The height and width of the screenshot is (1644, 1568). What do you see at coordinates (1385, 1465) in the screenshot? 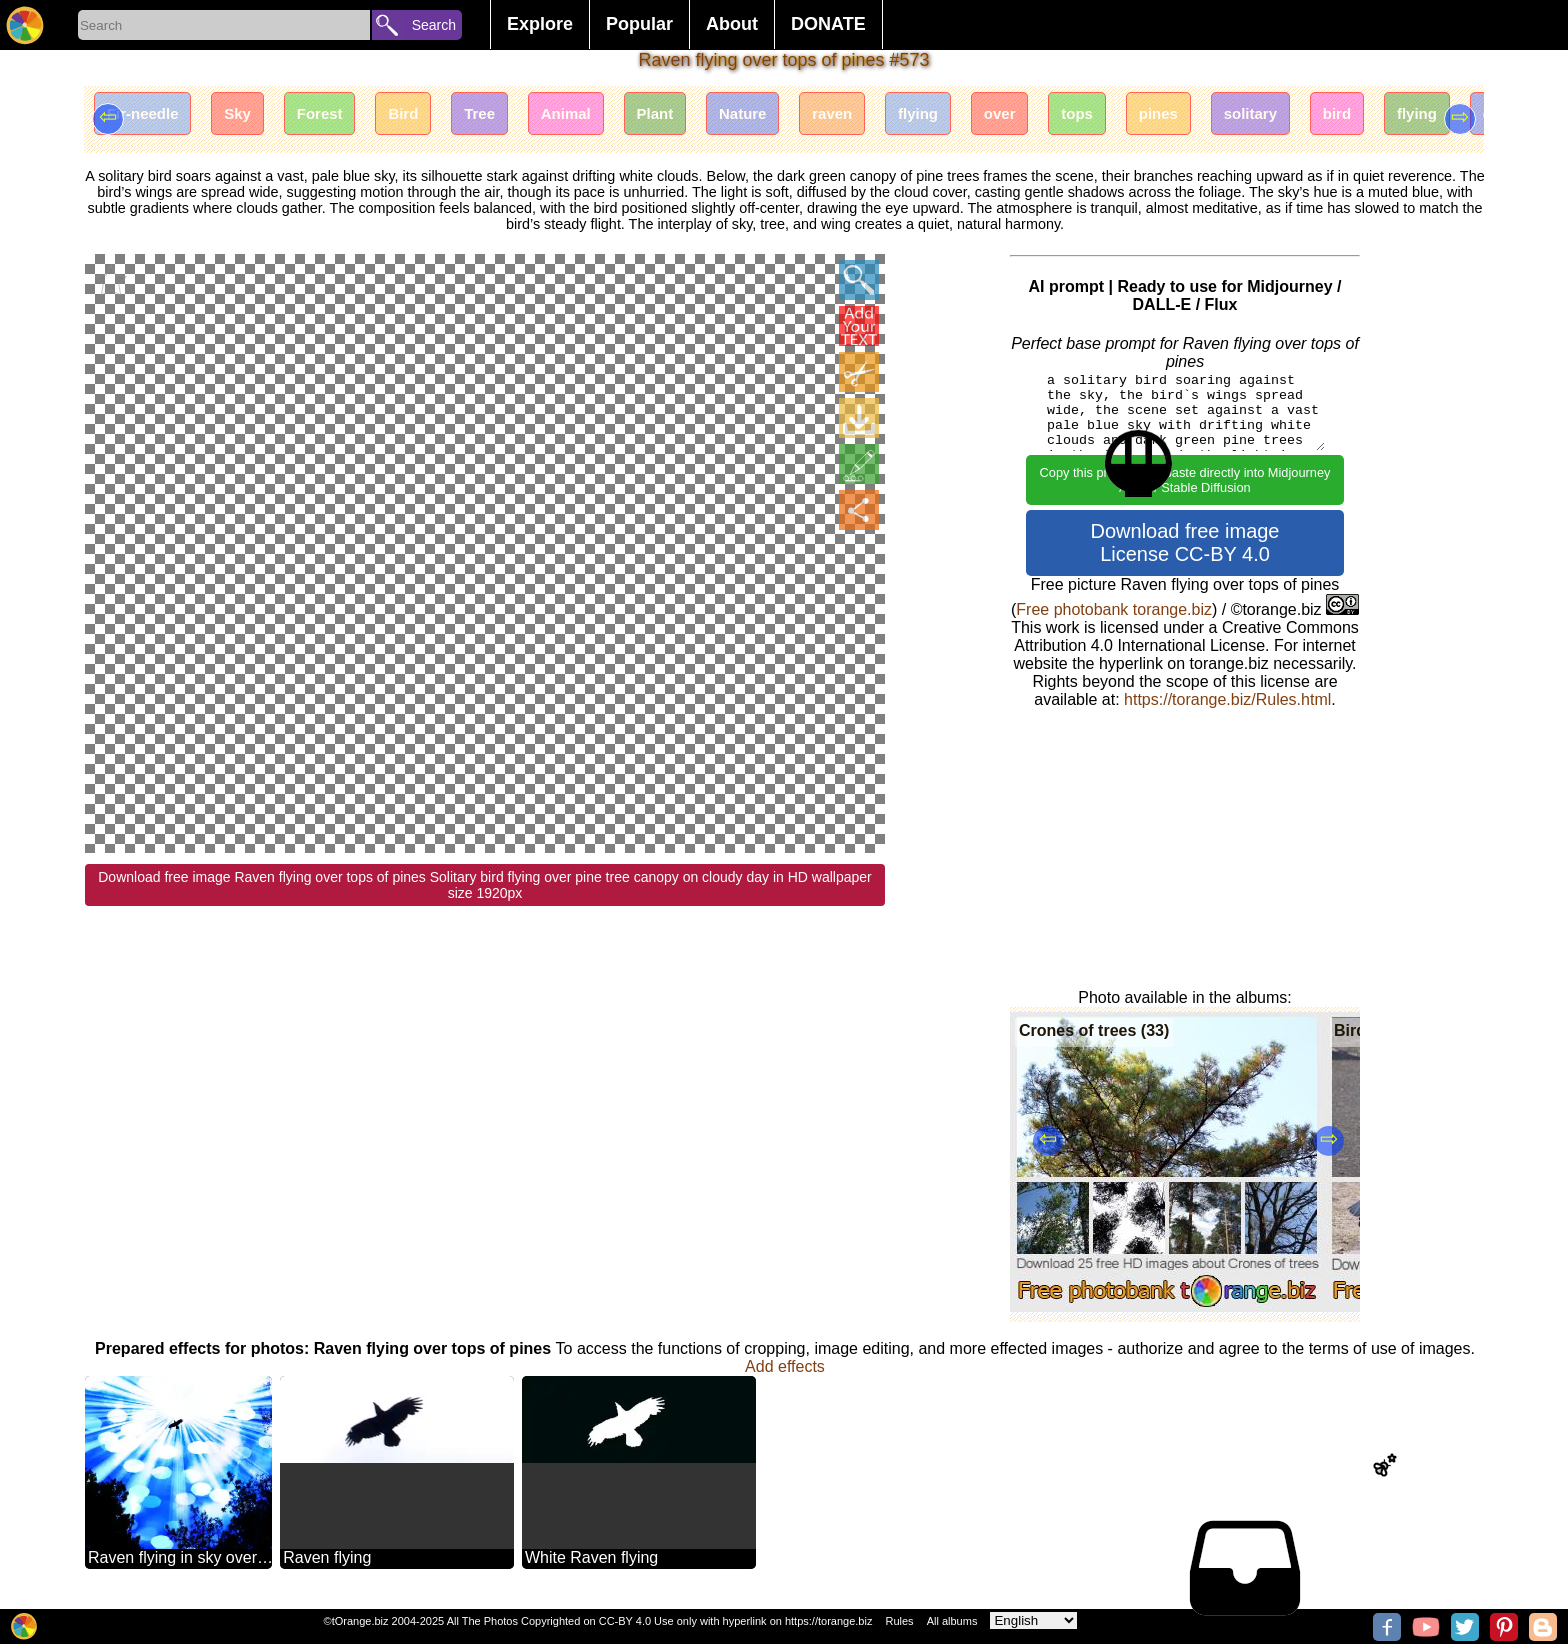
I see `access nature or outdoor-themed emoji` at bounding box center [1385, 1465].